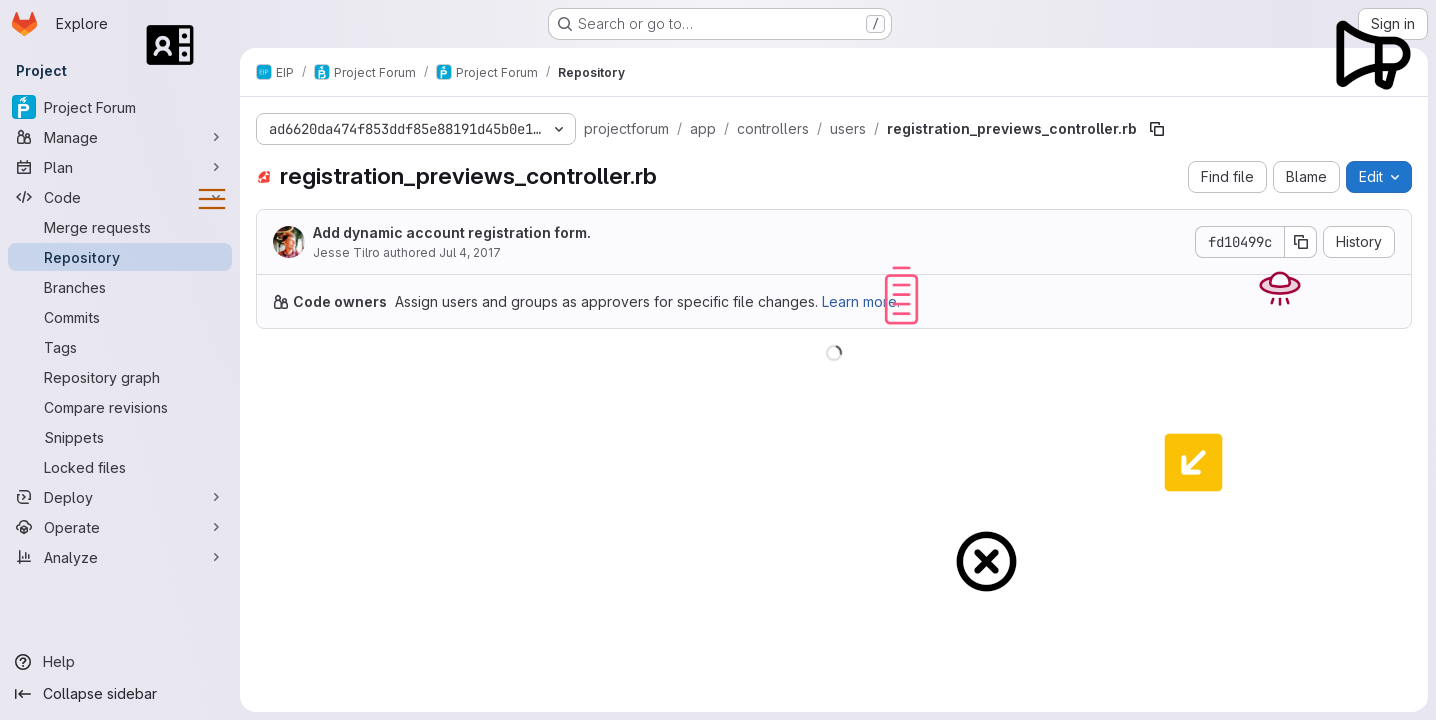 This screenshot has width=1436, height=720. What do you see at coordinates (1280, 288) in the screenshot?
I see `access sci-fi or space-themed content` at bounding box center [1280, 288].